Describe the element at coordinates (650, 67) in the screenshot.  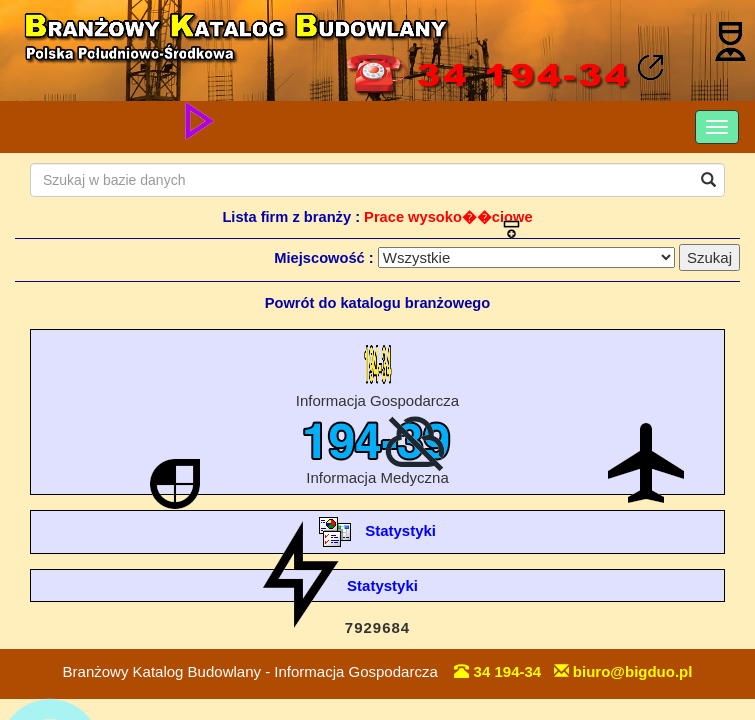
I see `share this content with others` at that location.